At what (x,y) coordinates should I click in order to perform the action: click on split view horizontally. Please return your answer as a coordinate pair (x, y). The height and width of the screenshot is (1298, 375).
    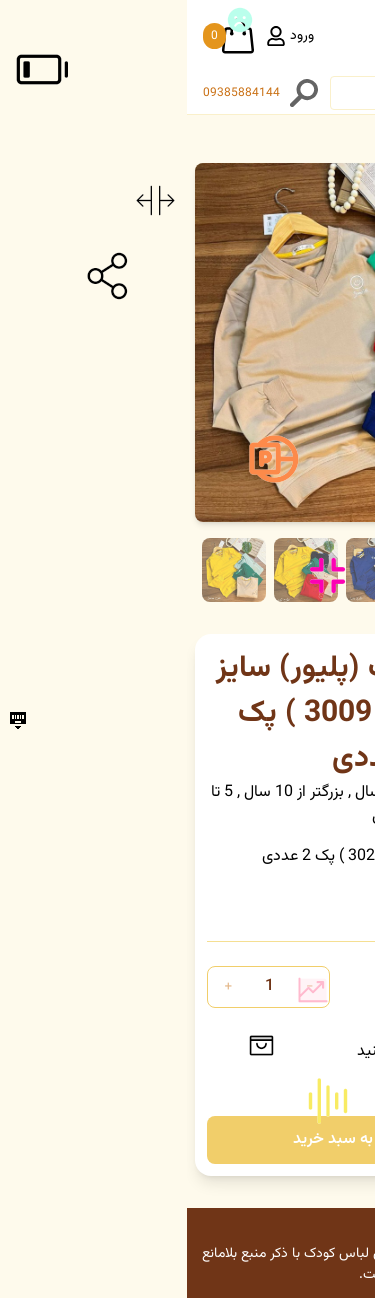
    Looking at the image, I should click on (155, 200).